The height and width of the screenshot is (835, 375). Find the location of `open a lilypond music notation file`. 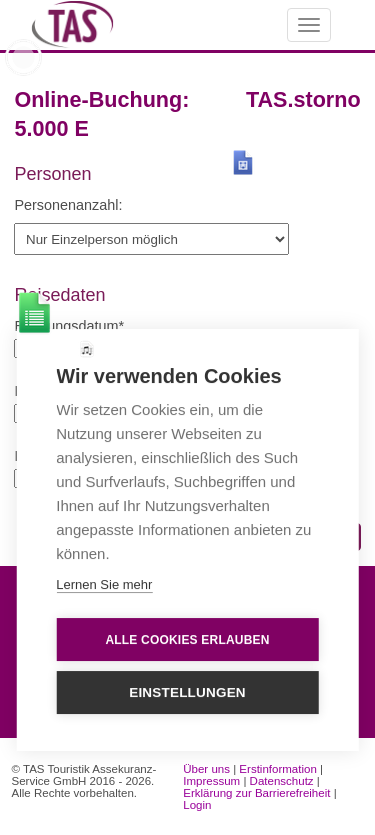

open a lilypond music notation file is located at coordinates (87, 349).